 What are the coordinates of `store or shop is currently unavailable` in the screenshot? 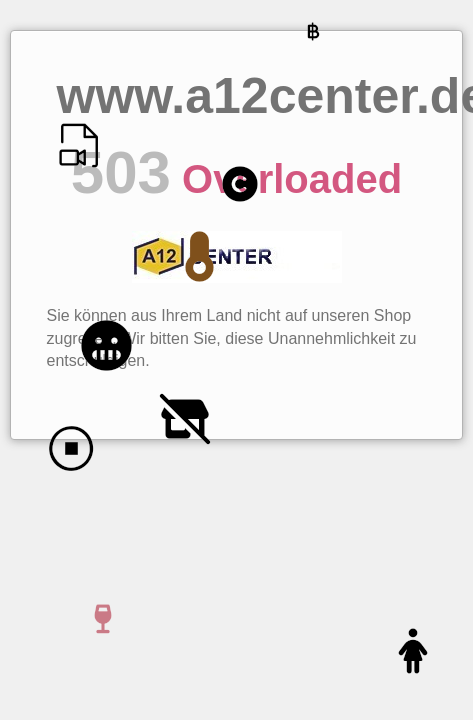 It's located at (185, 419).